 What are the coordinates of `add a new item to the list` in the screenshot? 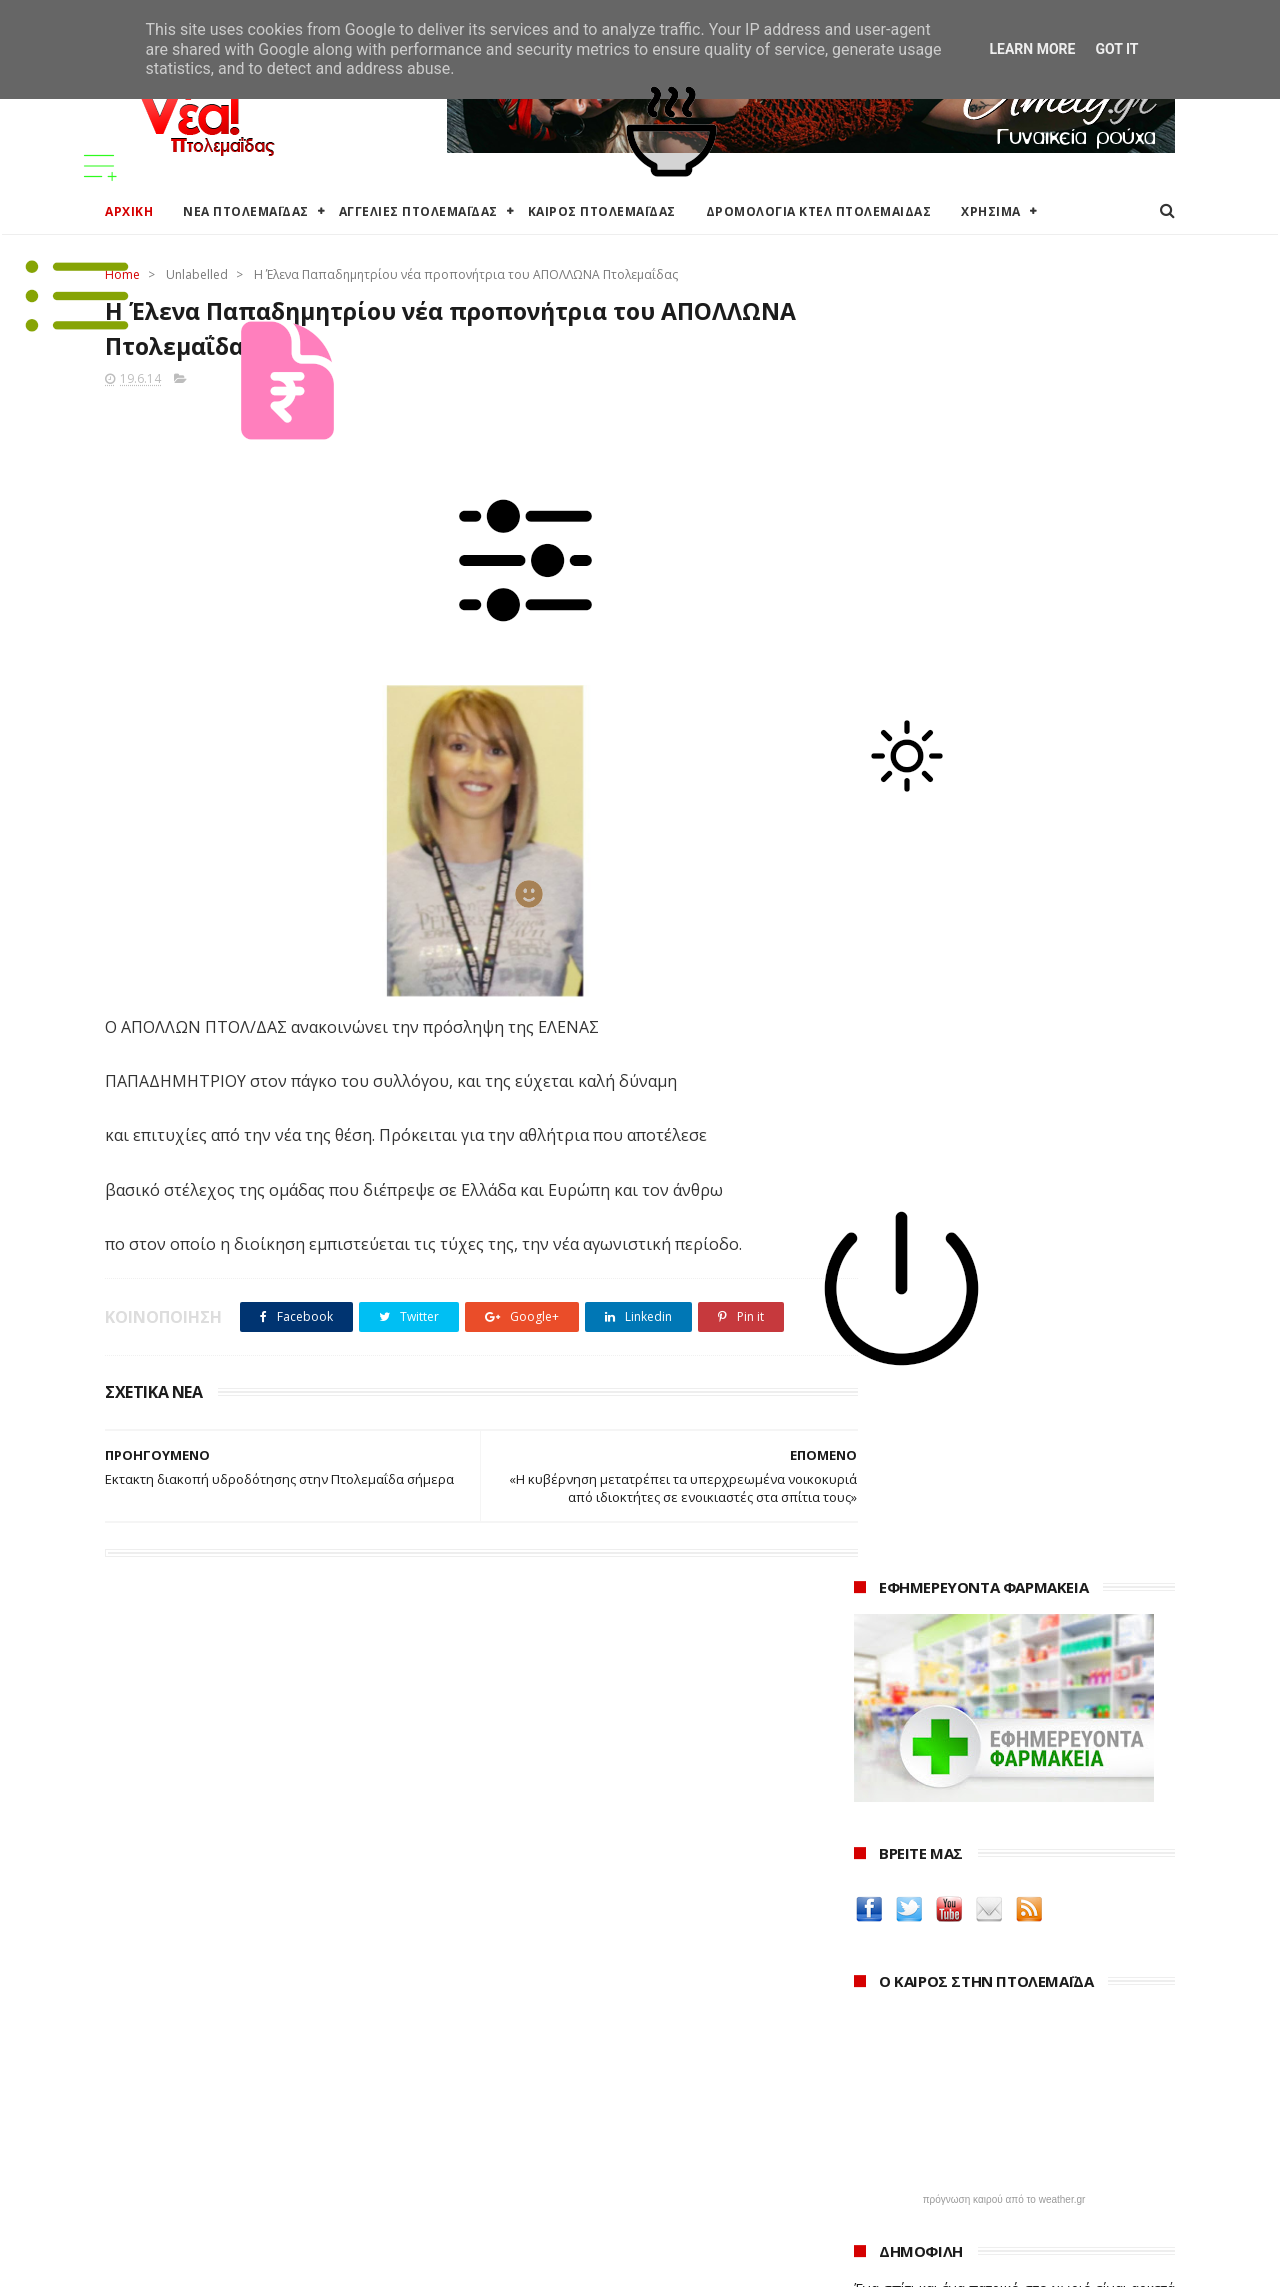 It's located at (99, 166).